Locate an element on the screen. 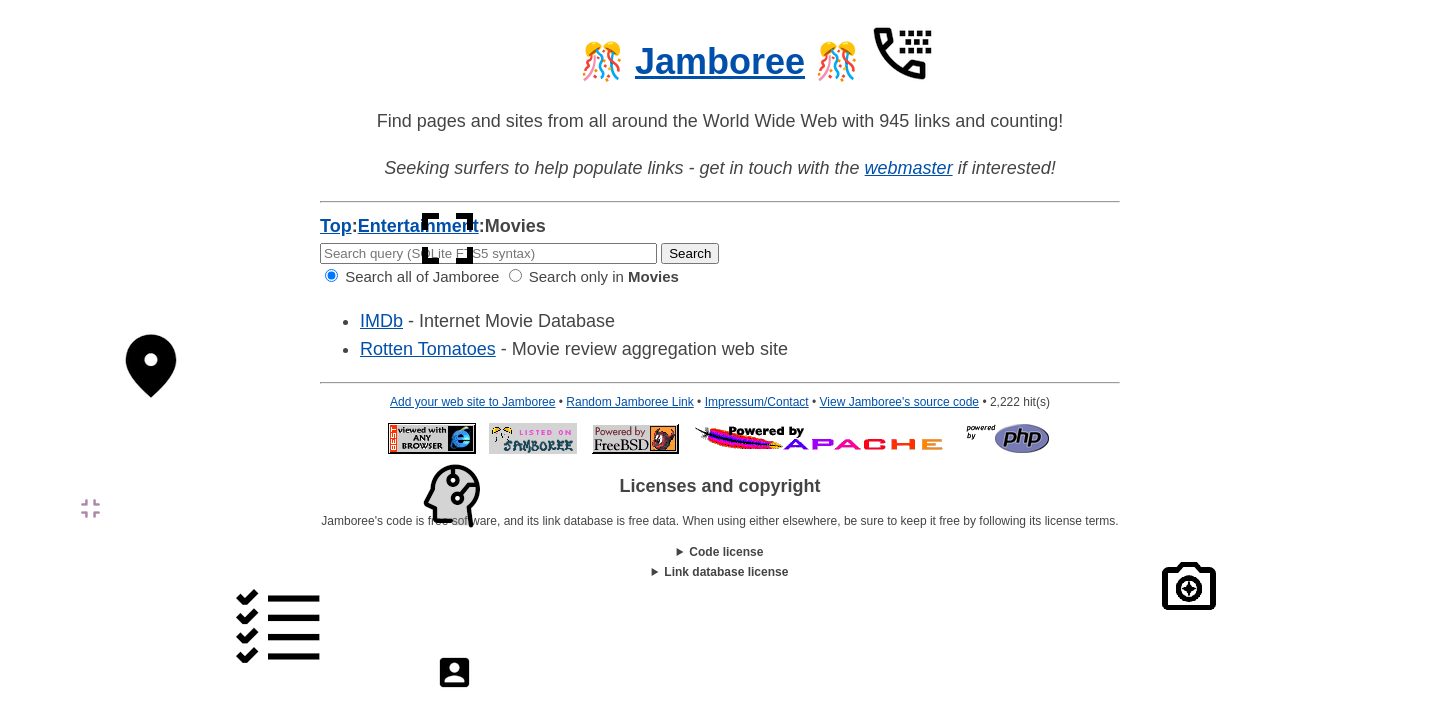  enhance or improve photo quality is located at coordinates (1189, 586).